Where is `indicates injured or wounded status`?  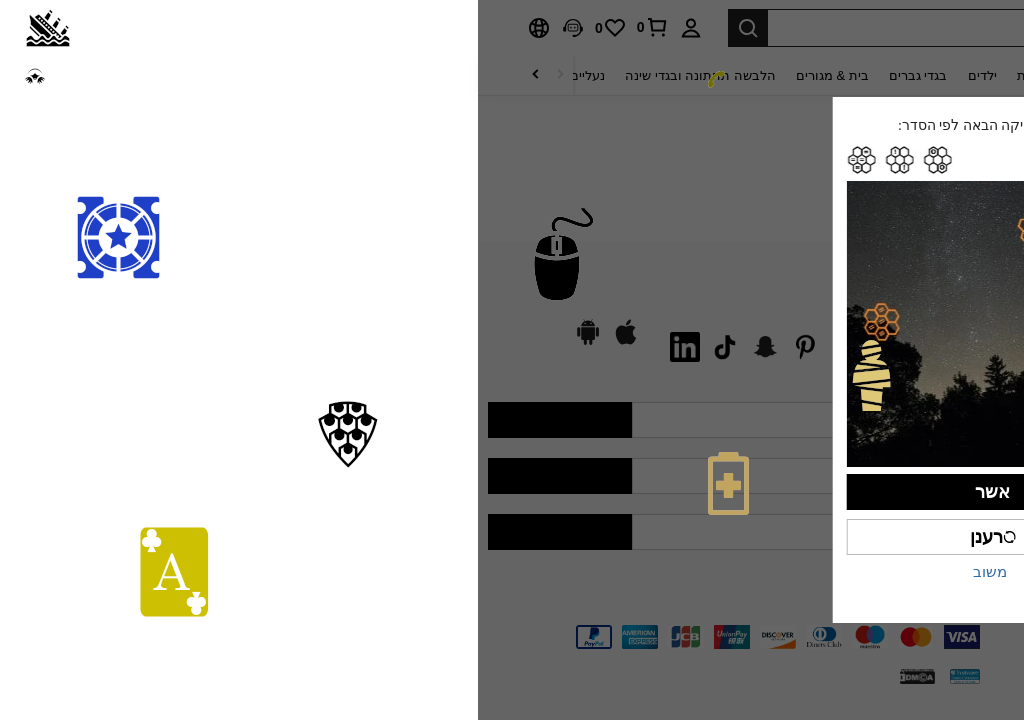 indicates injured or wounded status is located at coordinates (872, 375).